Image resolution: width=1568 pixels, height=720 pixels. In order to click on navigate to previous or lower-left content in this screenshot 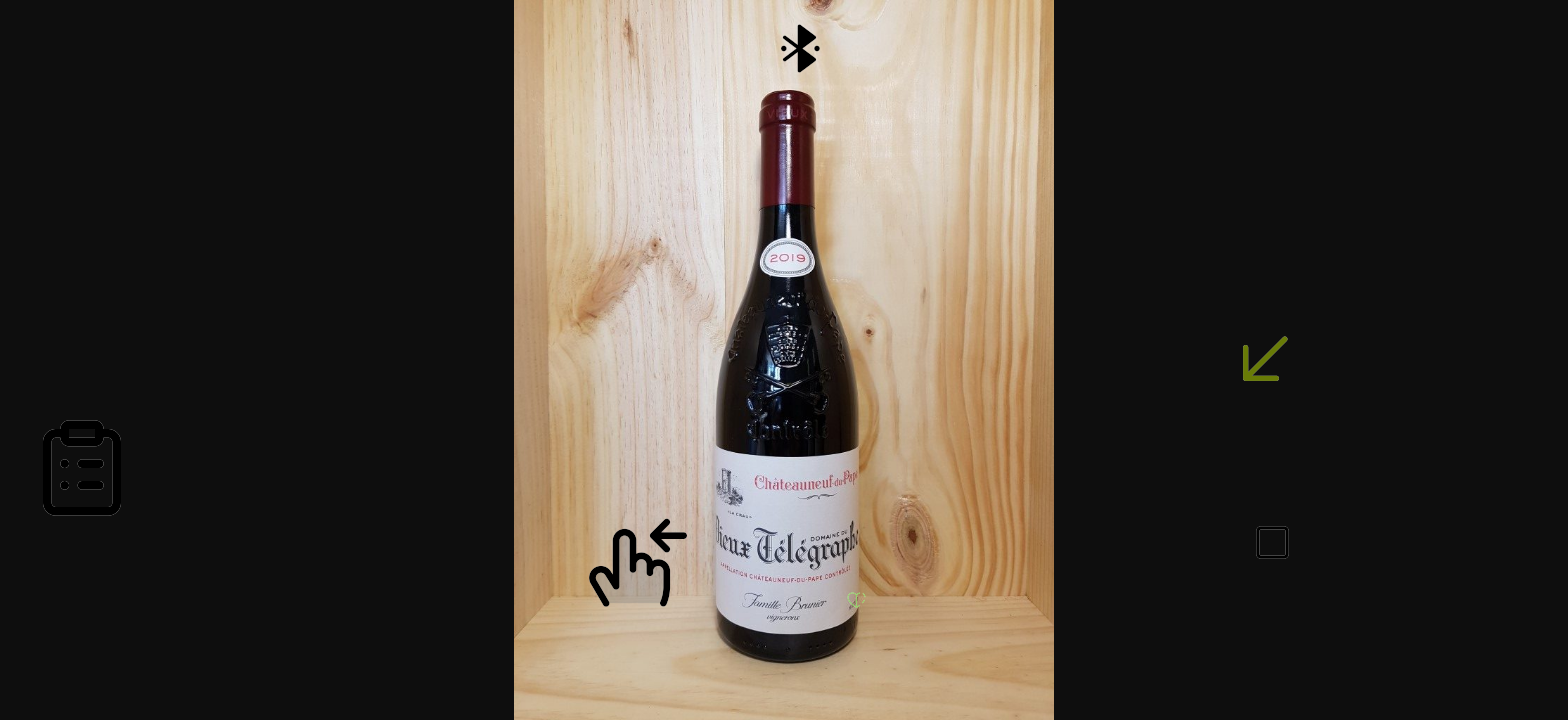, I will do `click(1267, 357)`.